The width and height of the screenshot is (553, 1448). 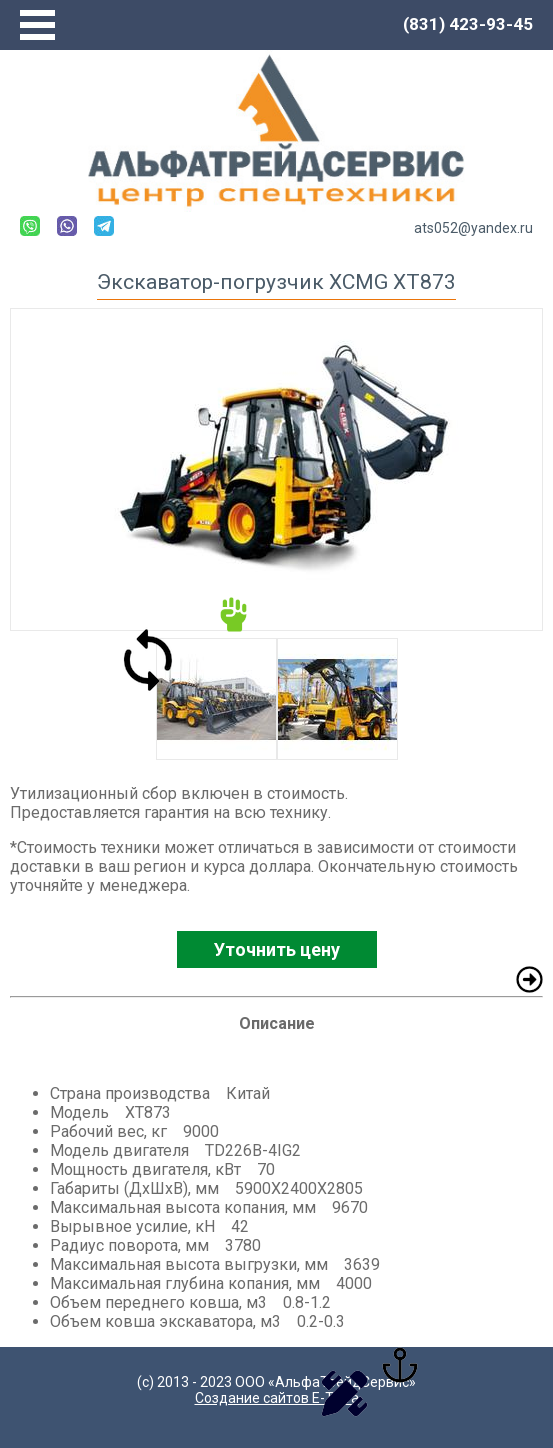 I want to click on indicates solidarity or support, so click(x=233, y=614).